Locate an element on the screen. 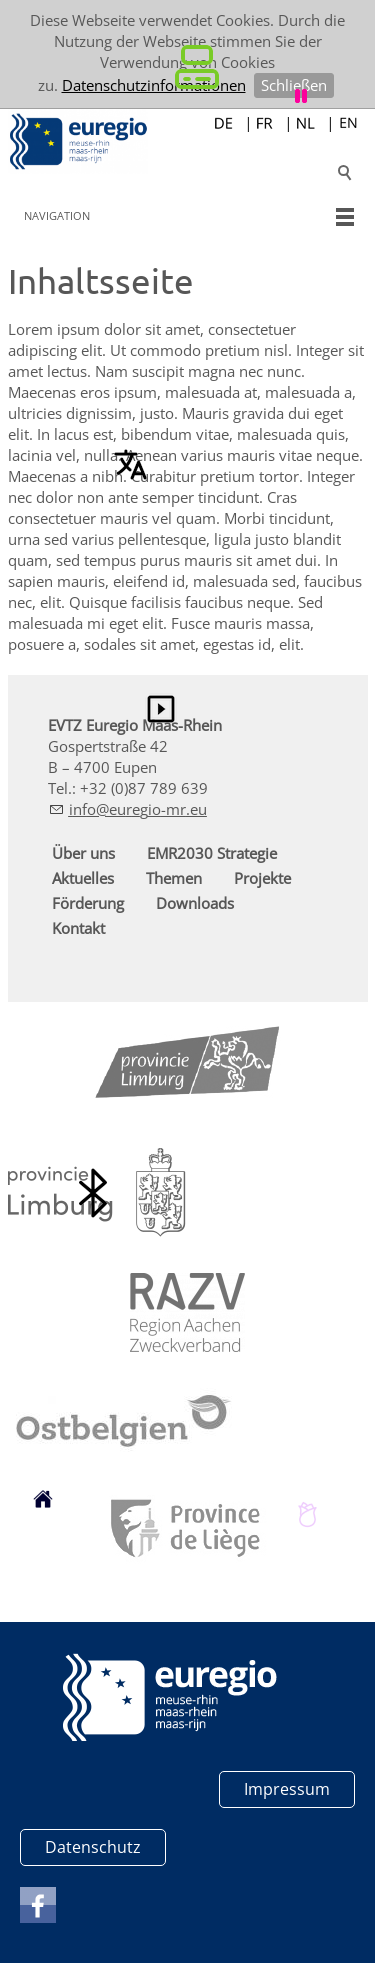  change language settings is located at coordinates (130, 464).